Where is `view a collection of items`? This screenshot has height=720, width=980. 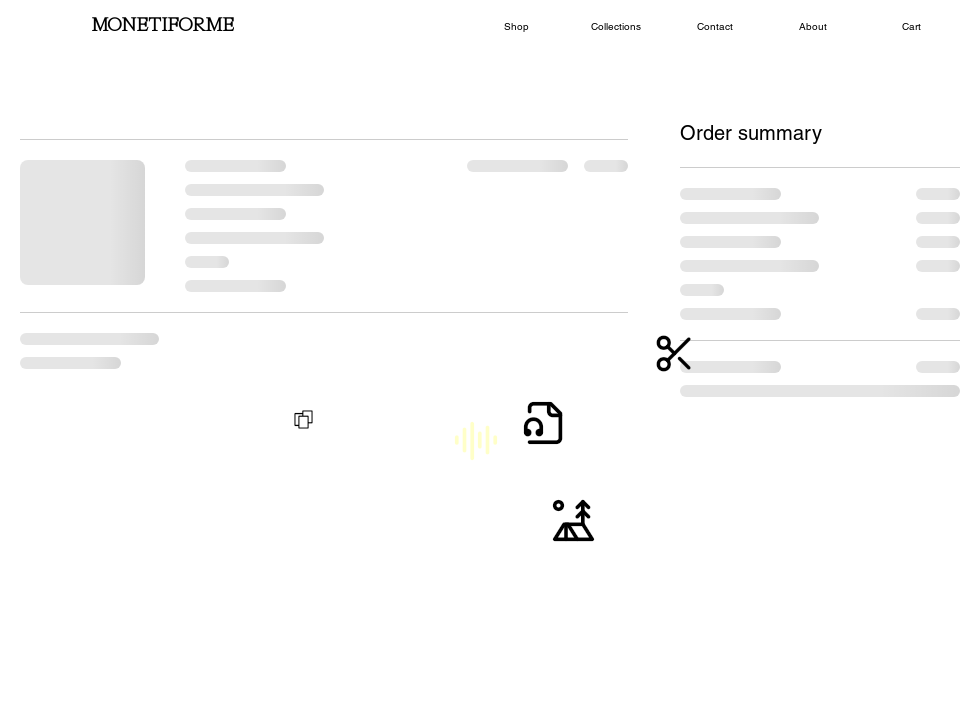 view a collection of items is located at coordinates (303, 419).